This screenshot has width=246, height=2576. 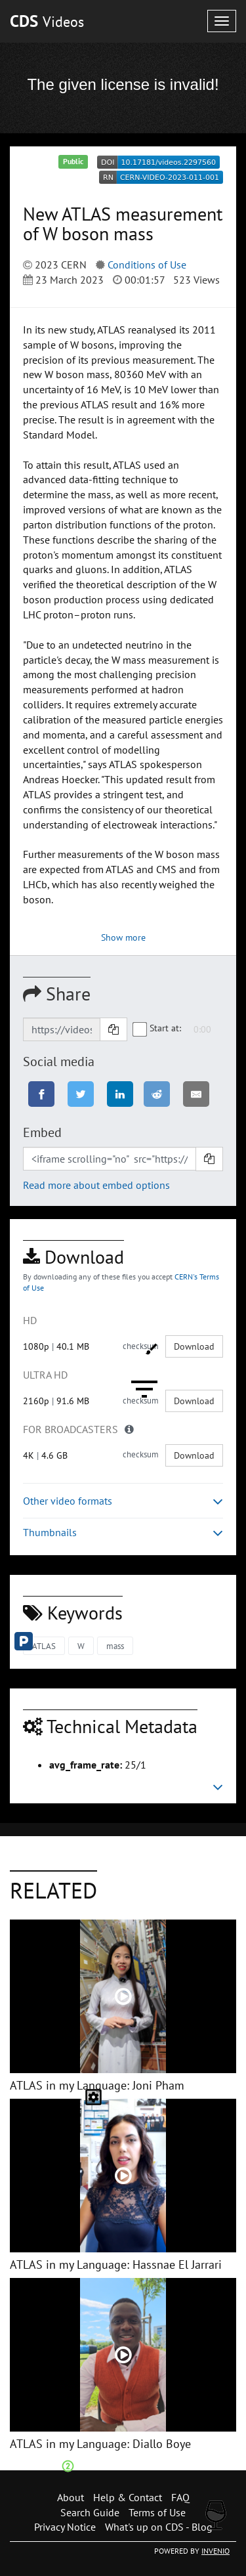 I want to click on access application settings, so click(x=93, y=2097).